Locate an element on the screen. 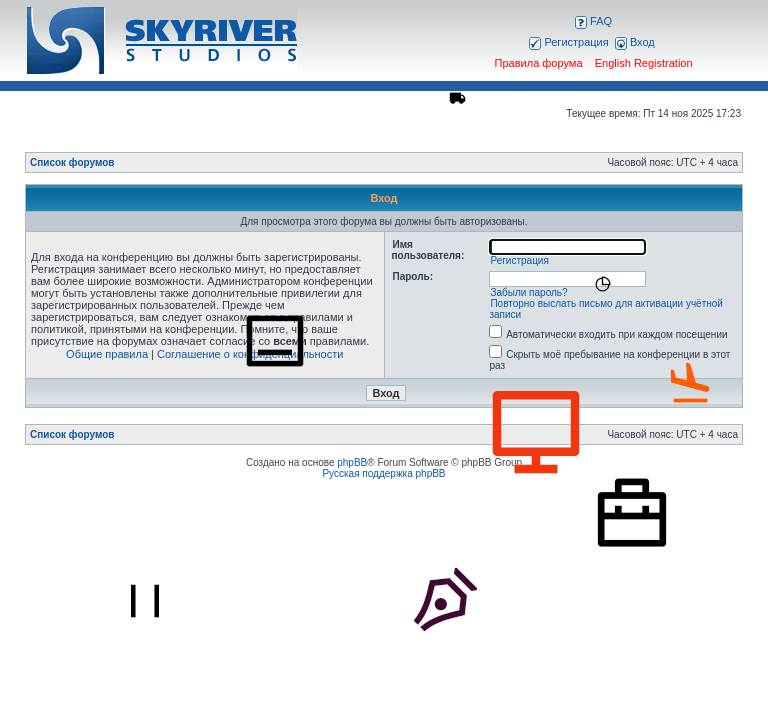 The height and width of the screenshot is (720, 768). pause media playback is located at coordinates (145, 601).